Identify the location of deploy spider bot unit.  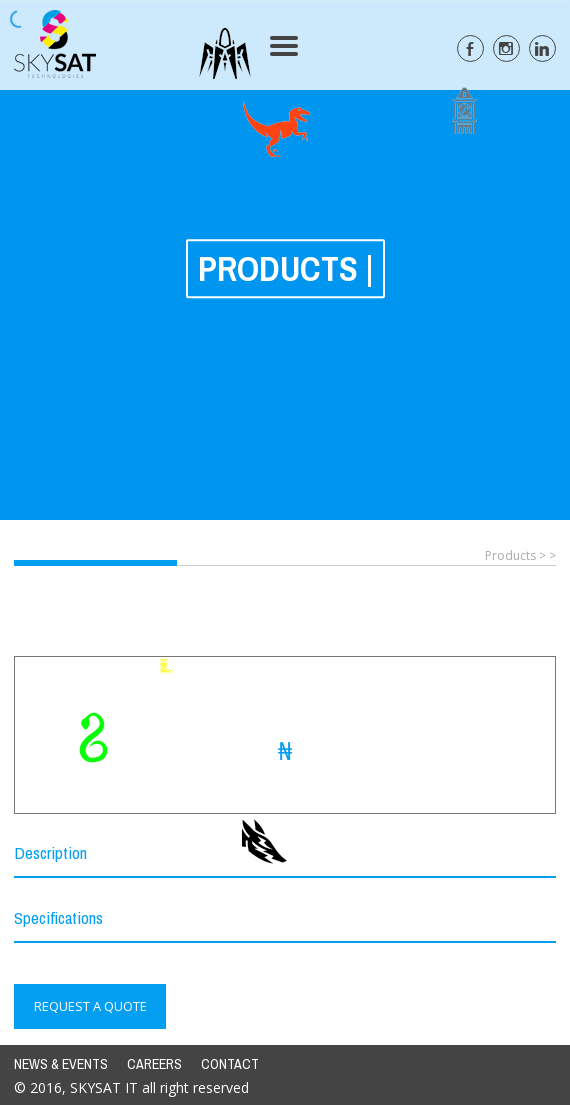
(225, 53).